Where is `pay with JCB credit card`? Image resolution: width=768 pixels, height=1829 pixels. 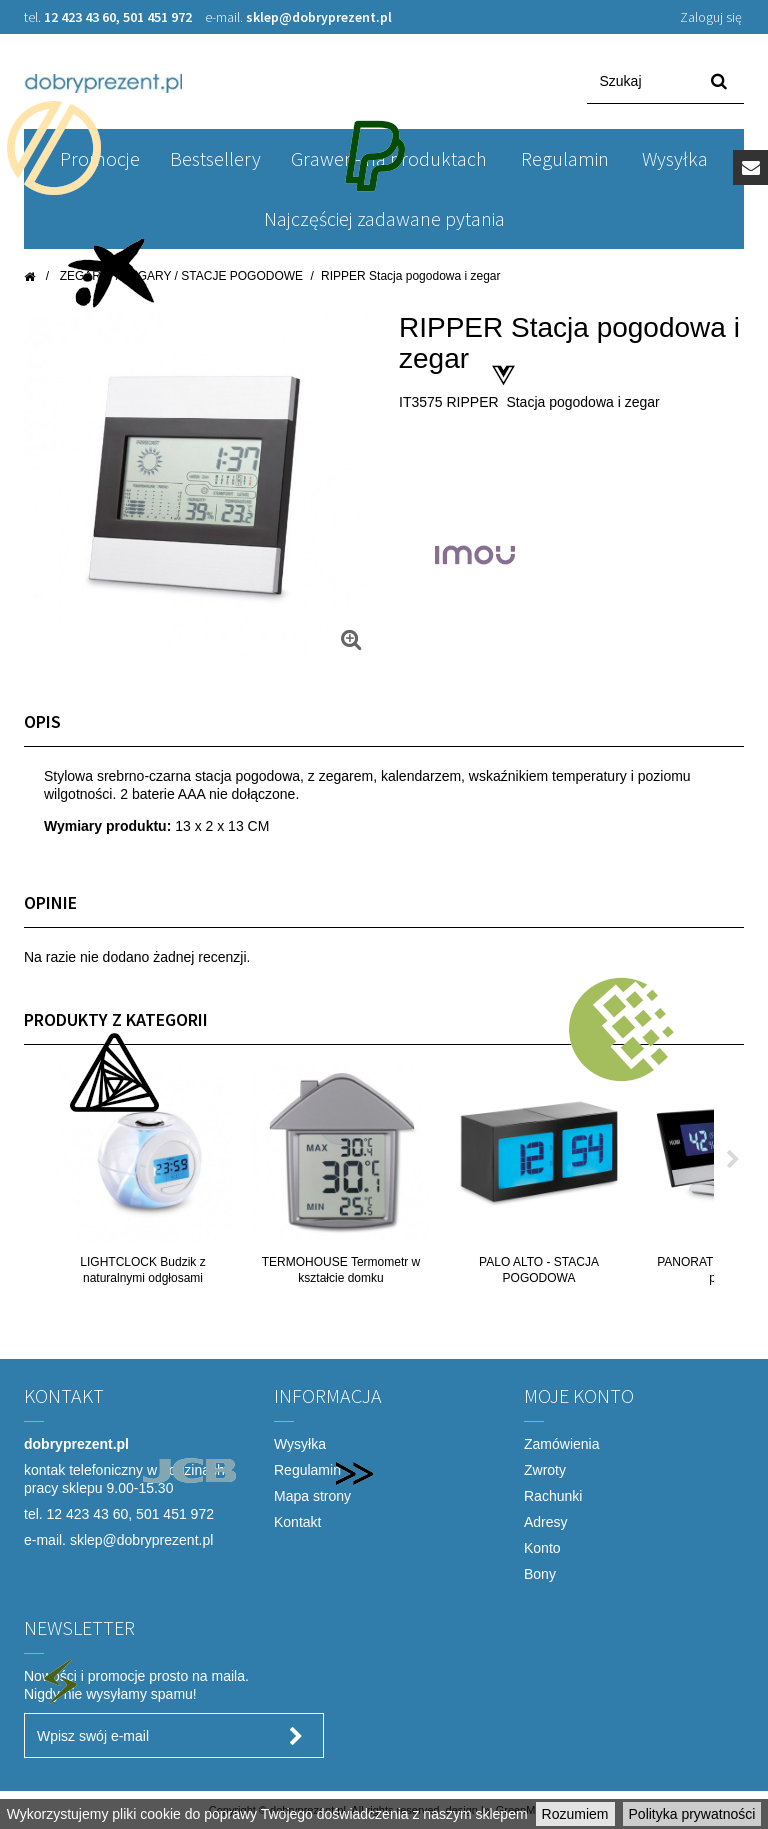
pay with JCB credit card is located at coordinates (189, 1470).